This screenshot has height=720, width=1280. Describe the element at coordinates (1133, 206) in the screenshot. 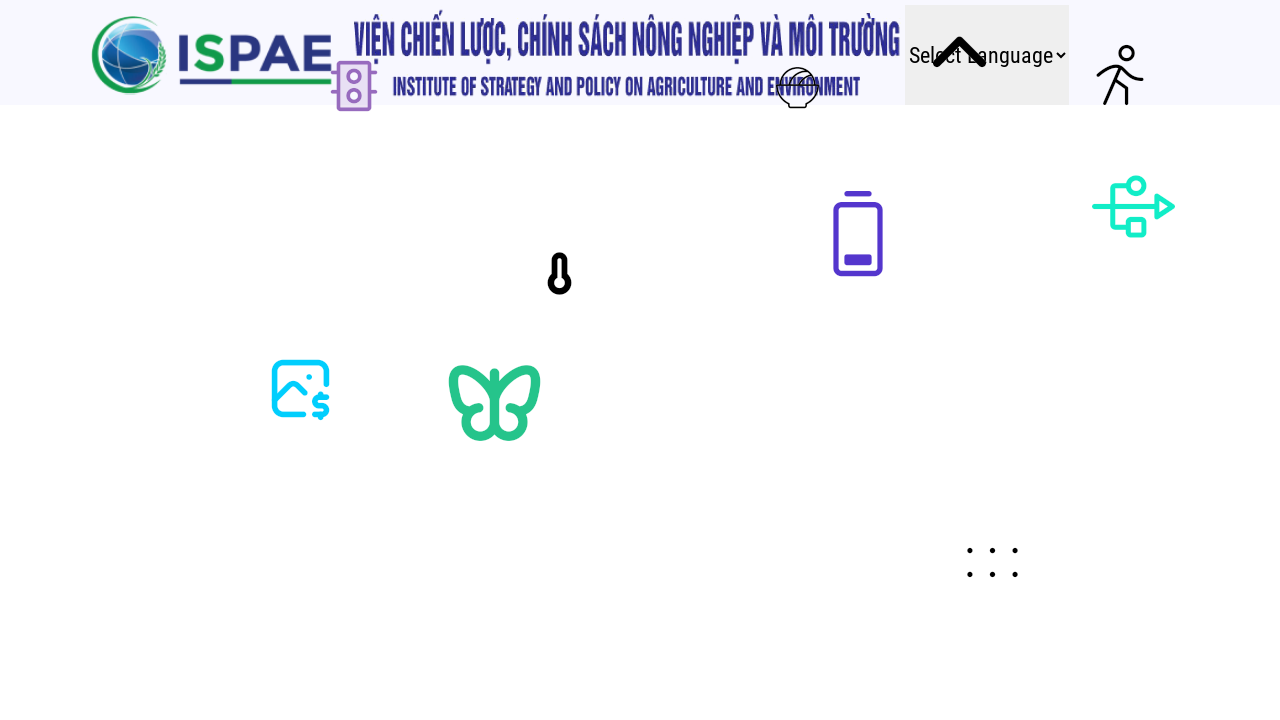

I see `connect a usb device` at that location.